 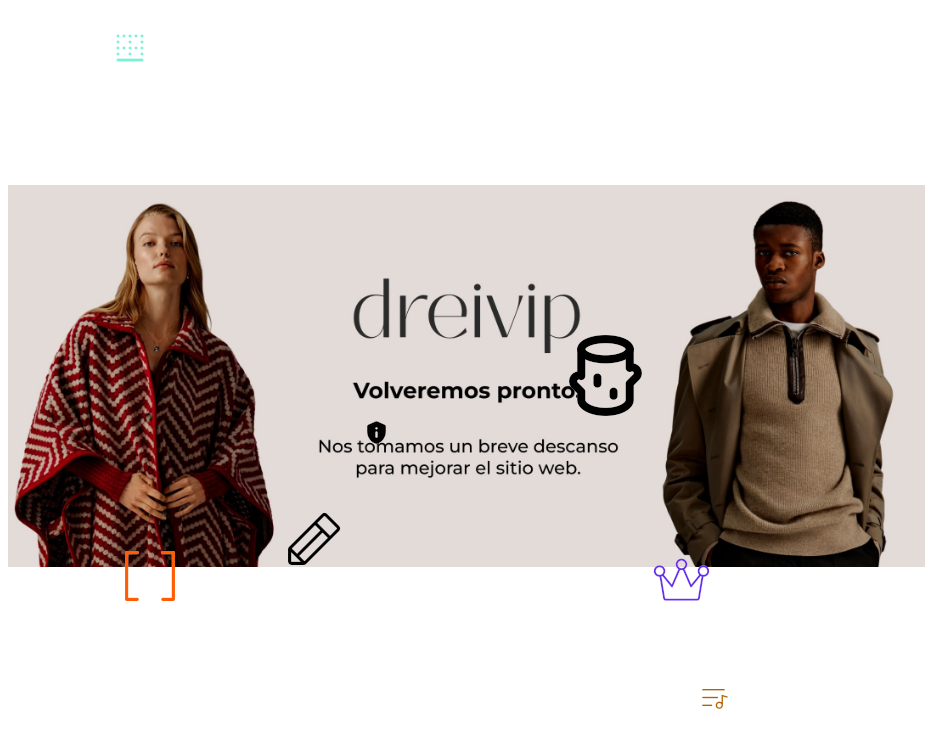 What do you see at coordinates (713, 697) in the screenshot?
I see `view your playlist` at bounding box center [713, 697].